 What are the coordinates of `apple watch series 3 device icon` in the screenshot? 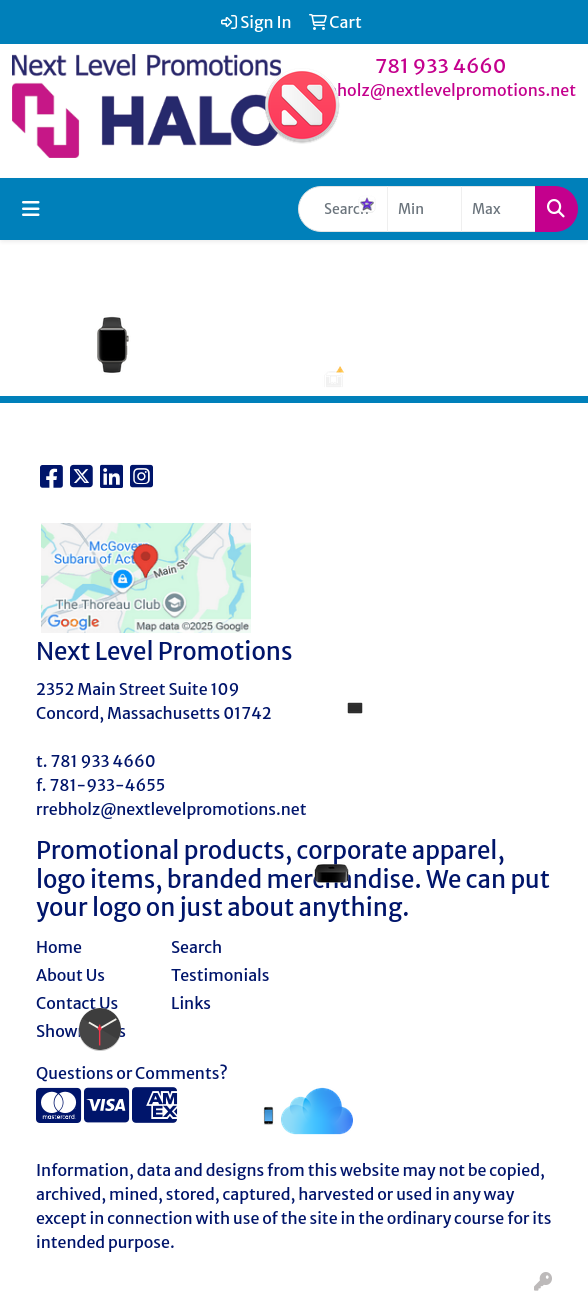 It's located at (112, 345).